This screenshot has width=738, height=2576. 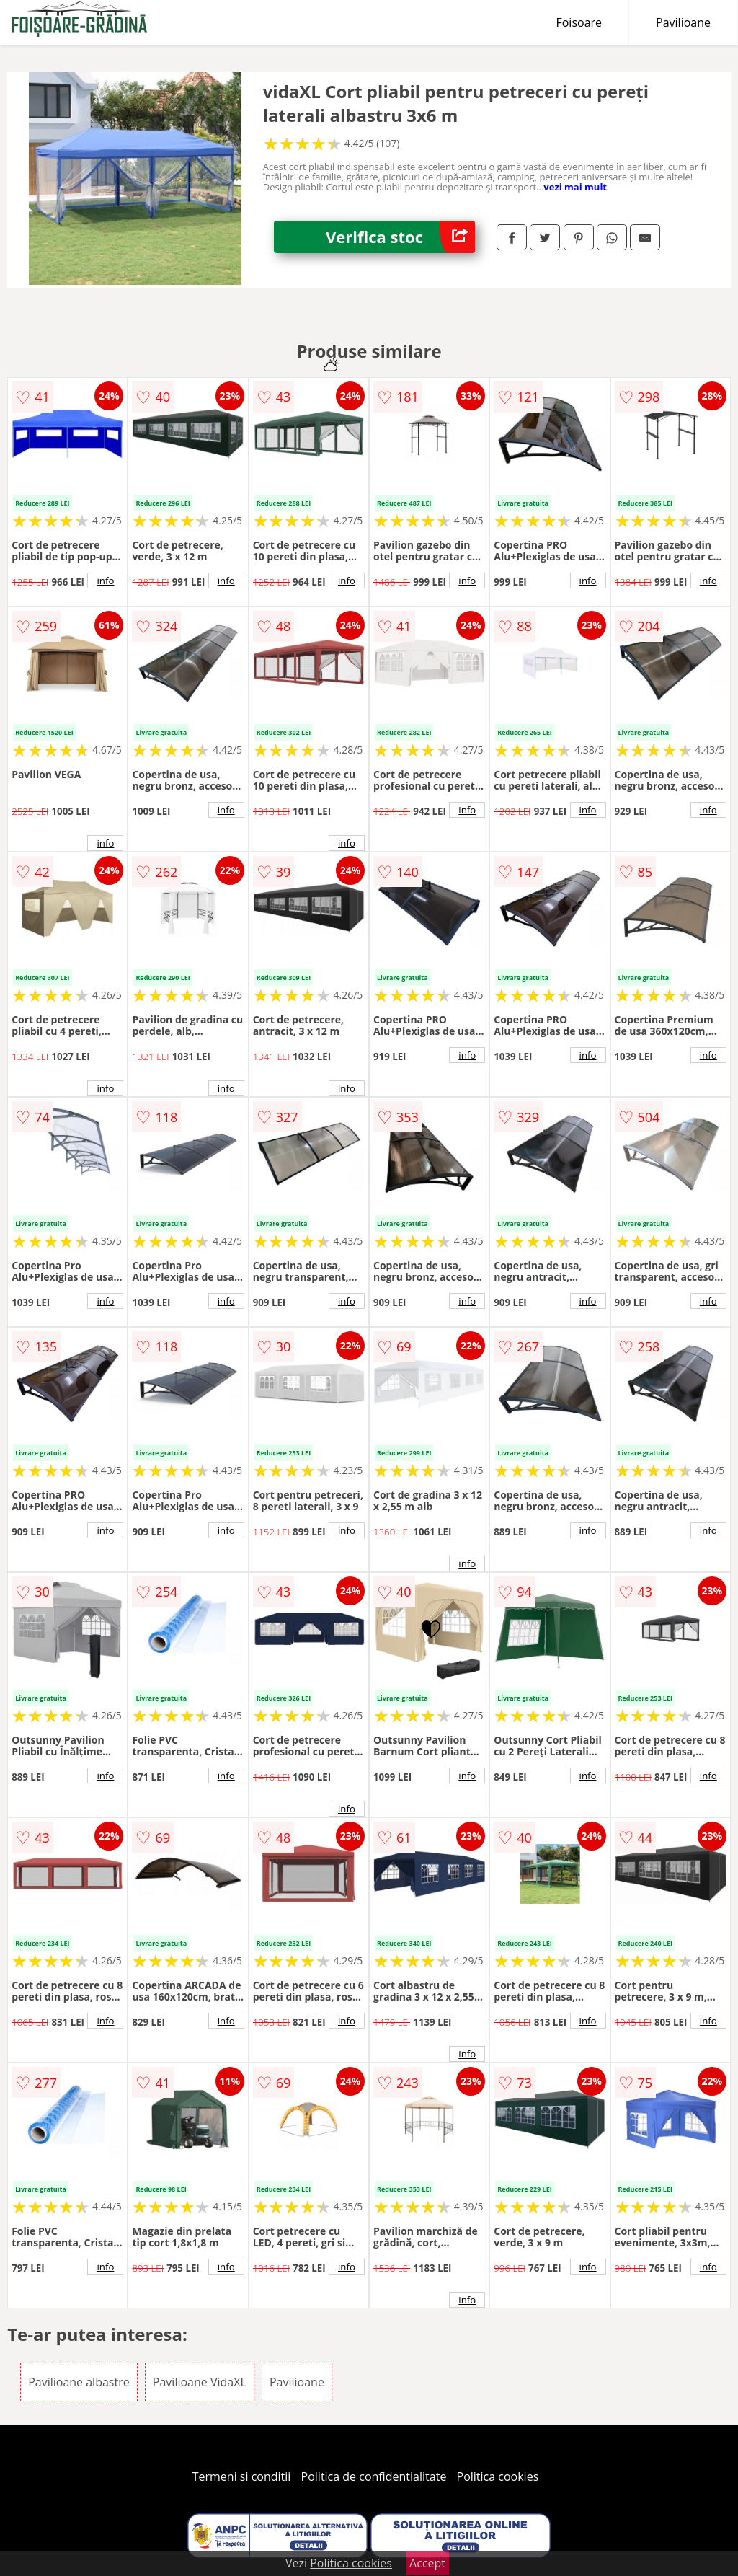 What do you see at coordinates (431, 1629) in the screenshot?
I see `indicates partial like or favorite status` at bounding box center [431, 1629].